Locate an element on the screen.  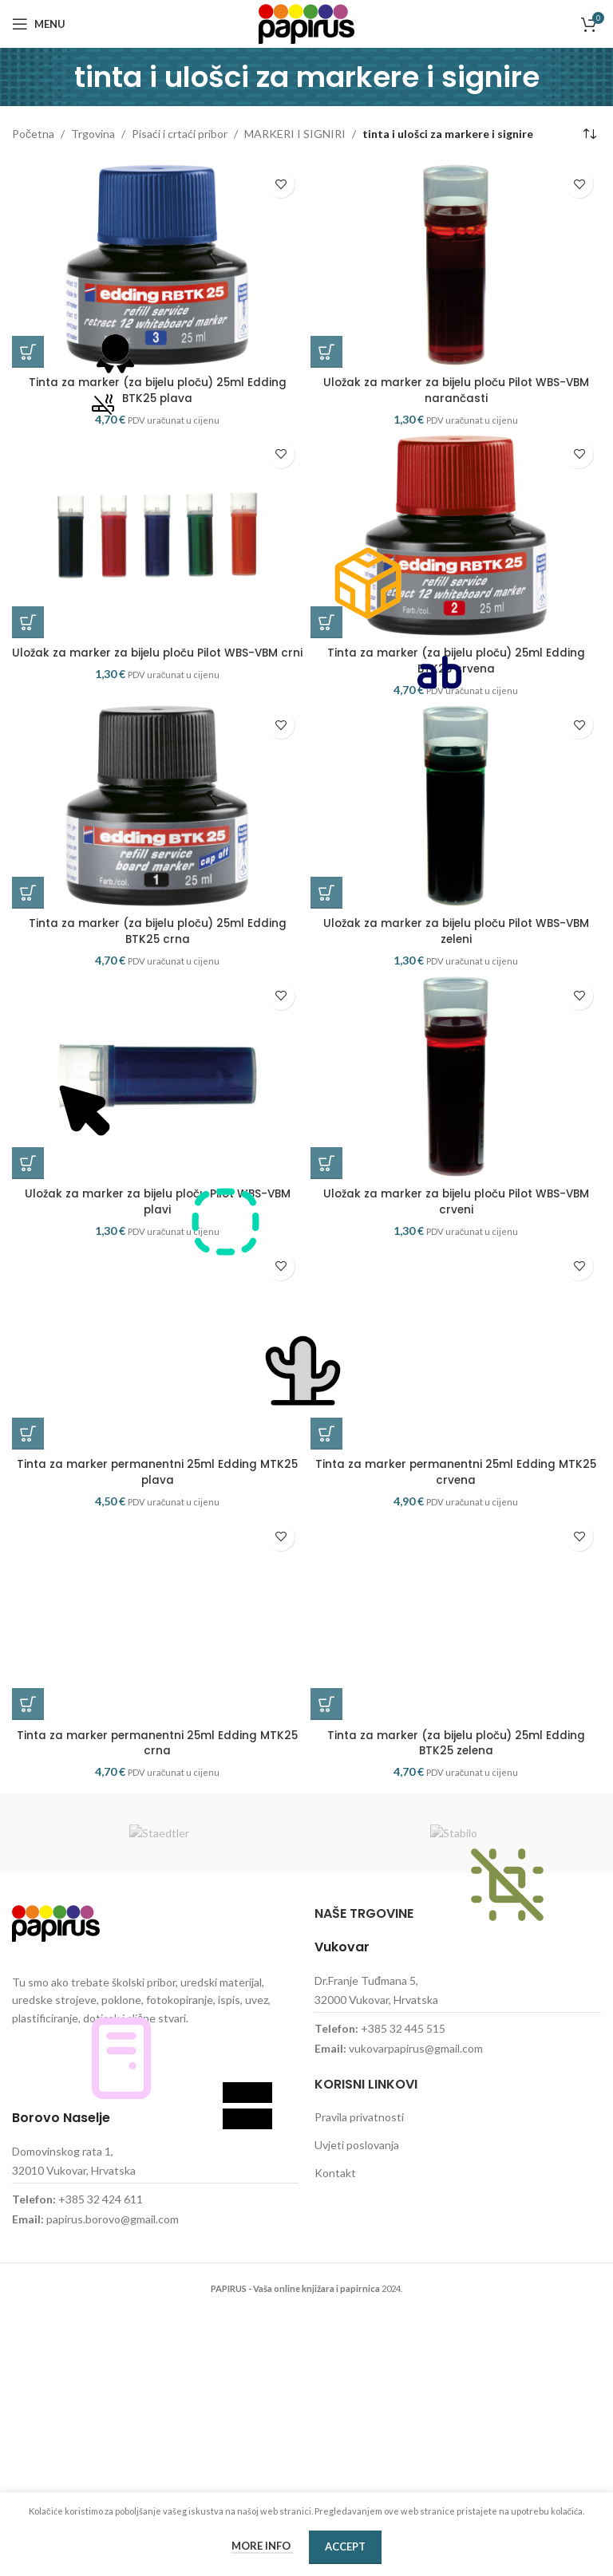
indicates a no smoking area is located at coordinates (103, 405).